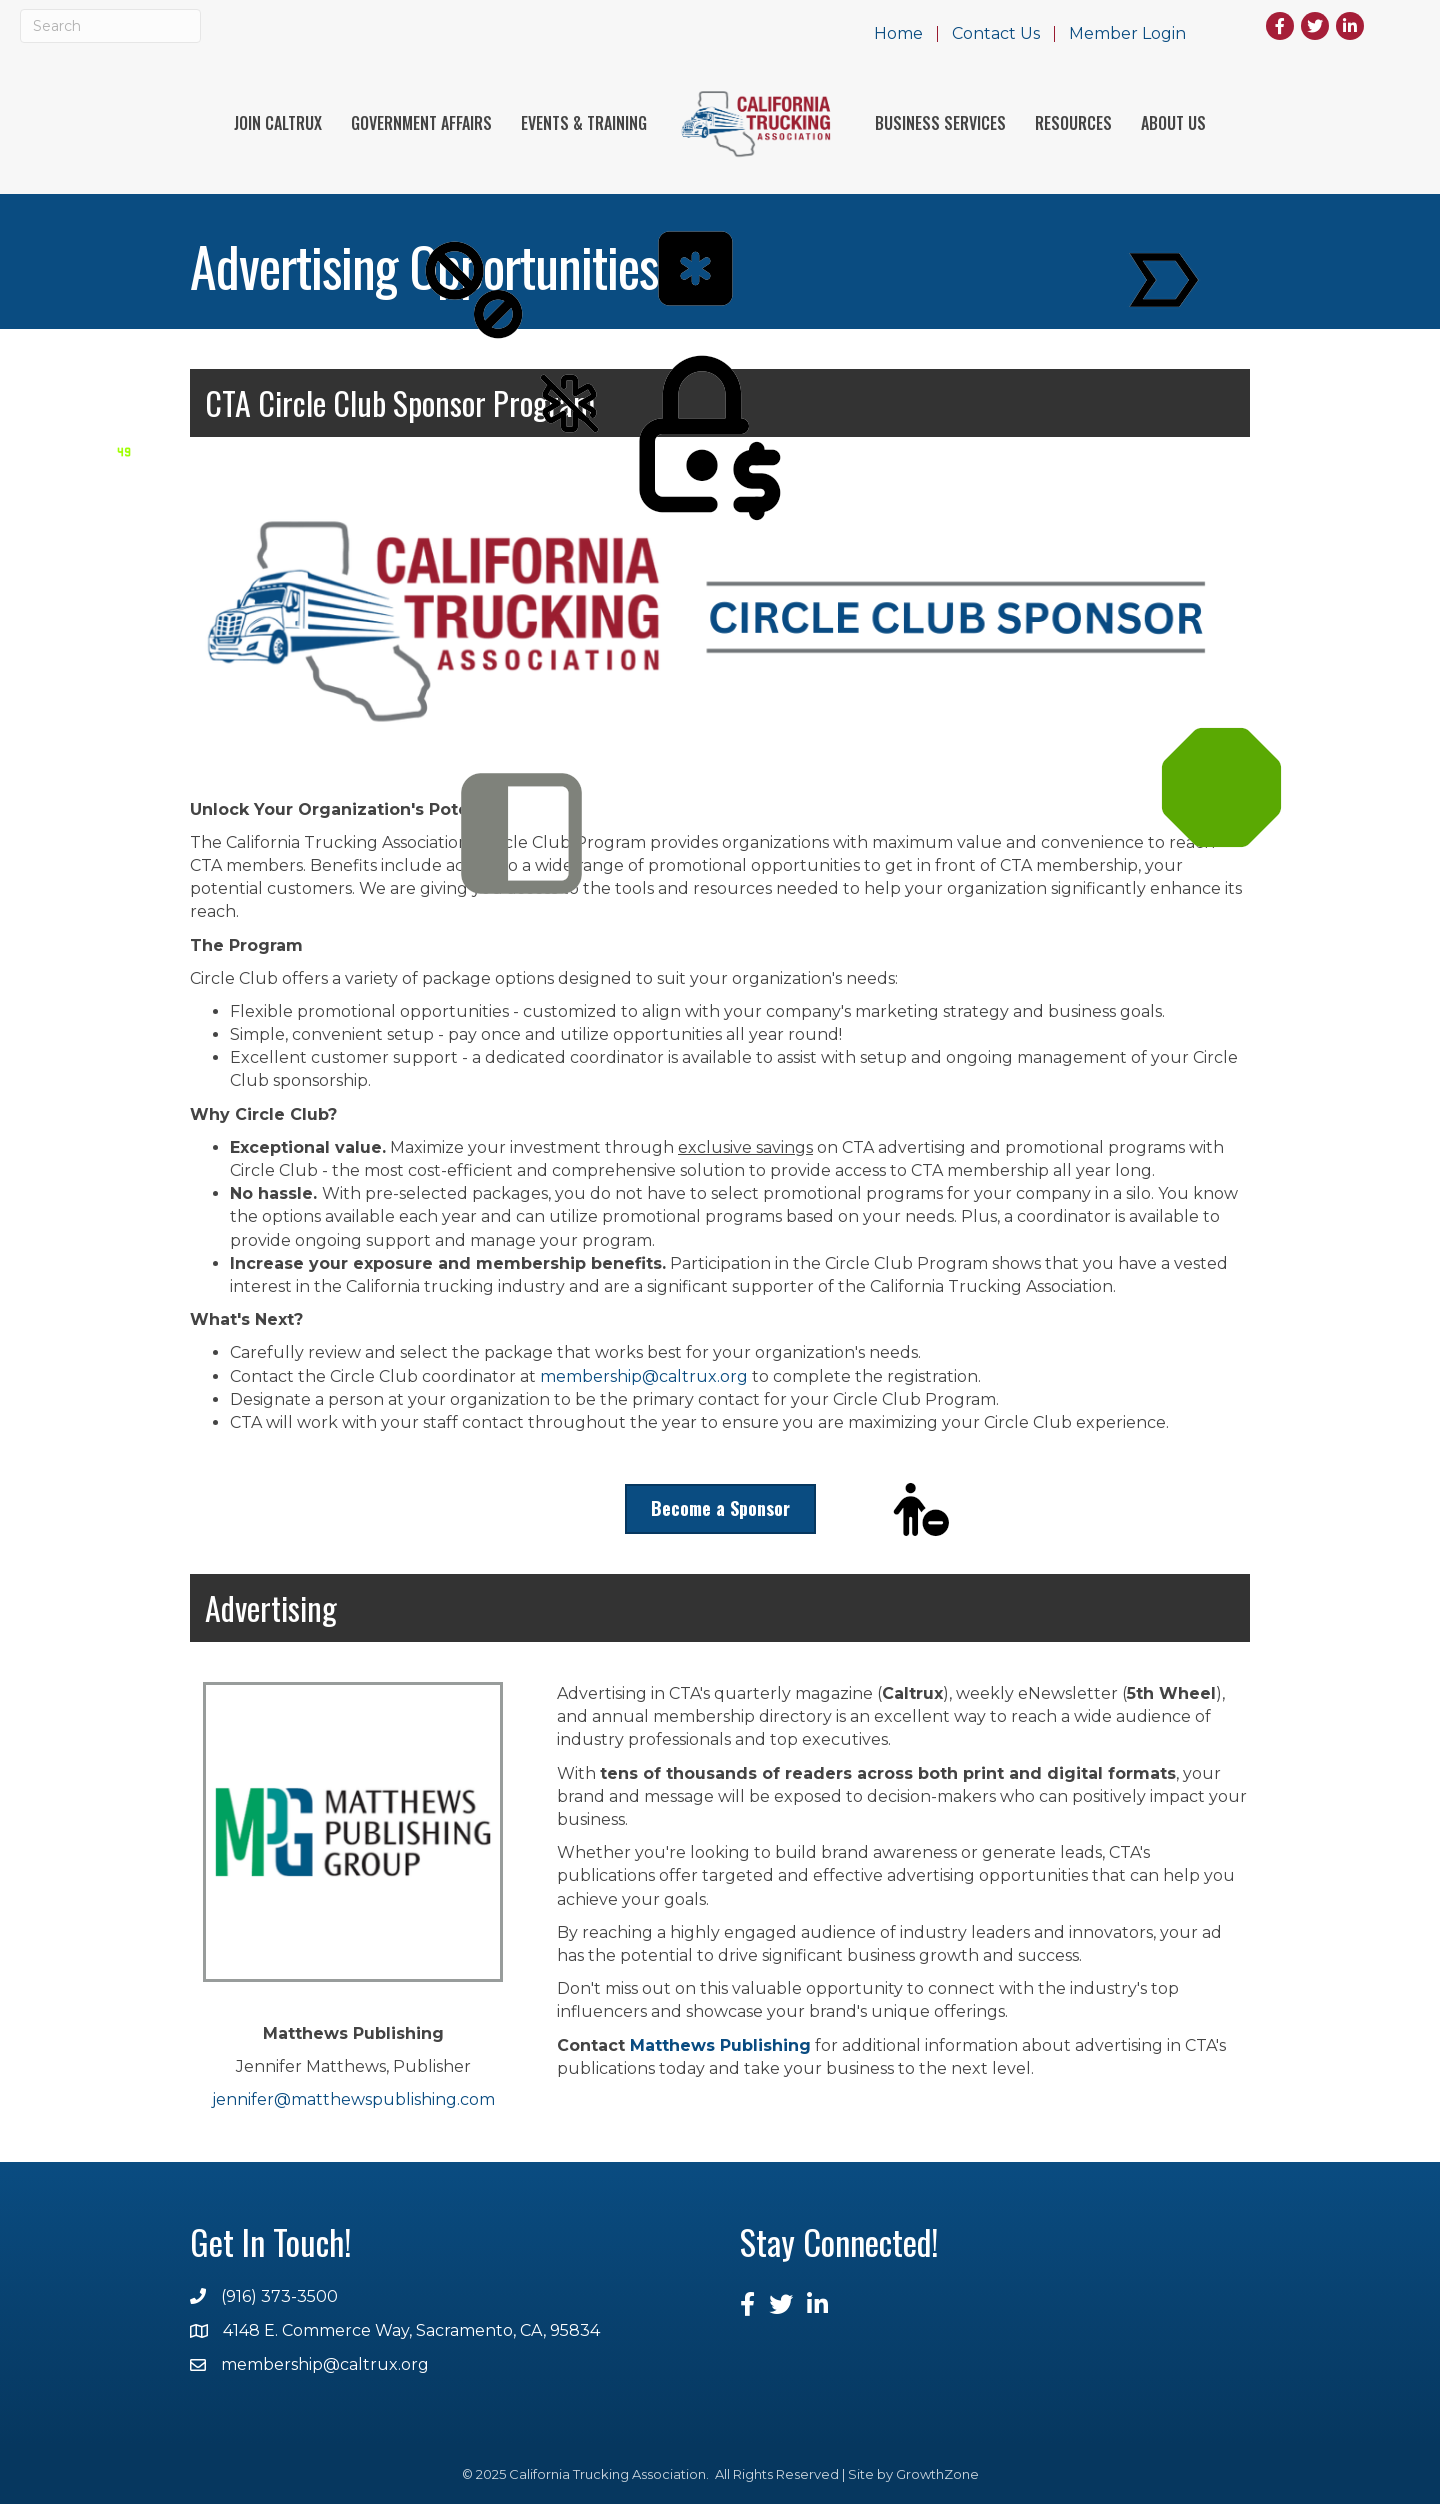 The width and height of the screenshot is (1440, 2504). What do you see at coordinates (569, 403) in the screenshot?
I see `medical services unavailable` at bounding box center [569, 403].